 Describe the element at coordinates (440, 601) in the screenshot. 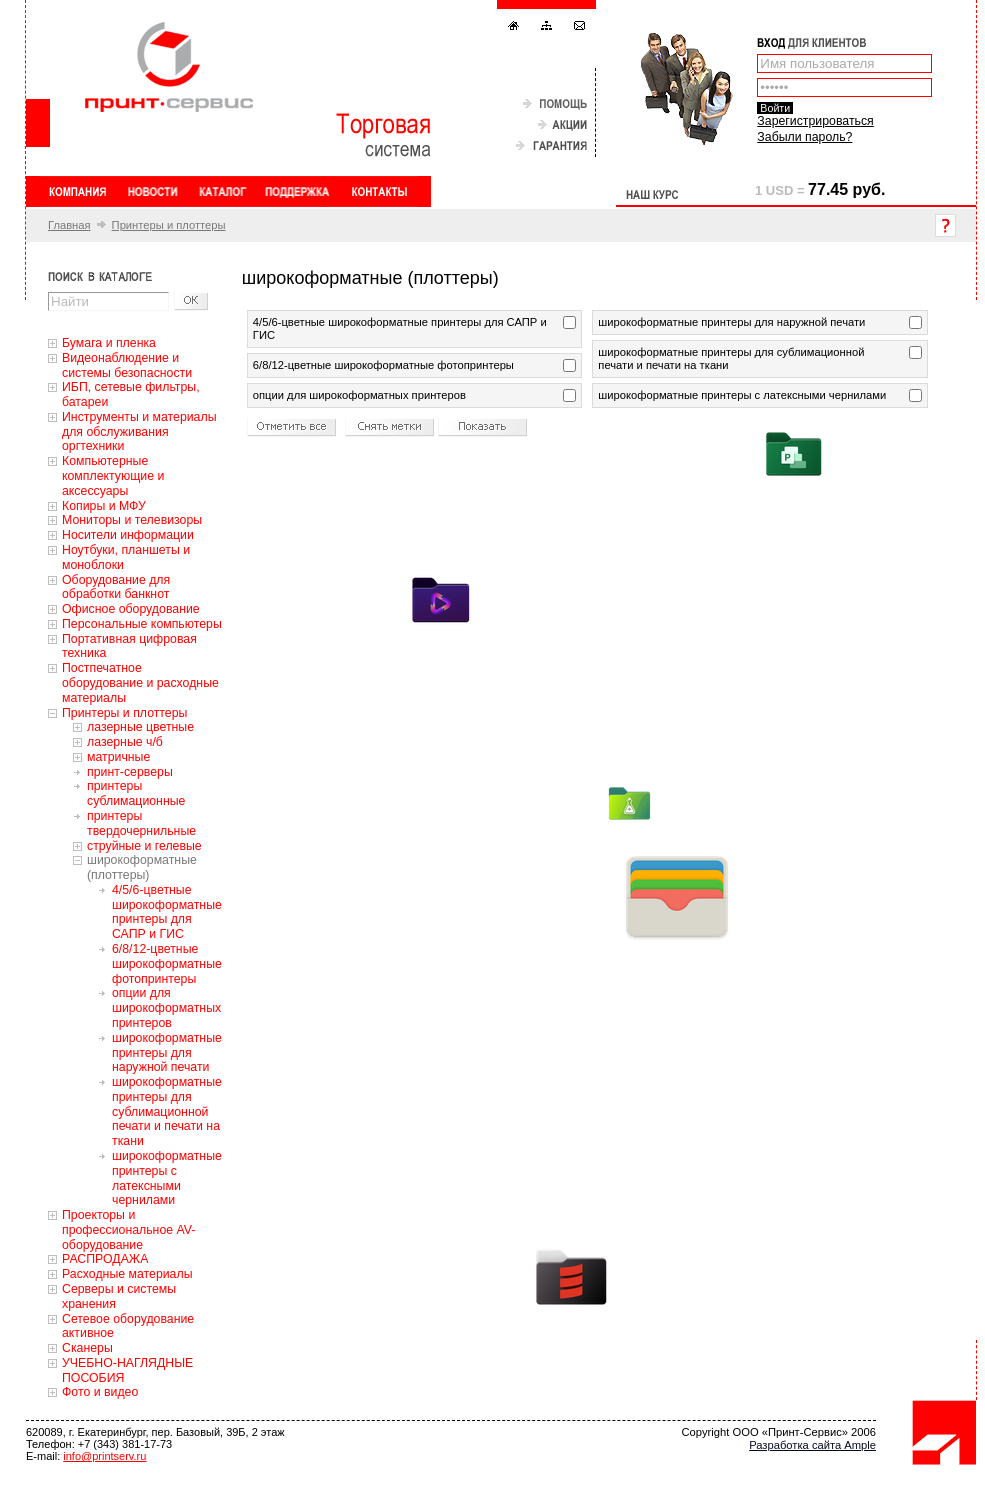

I see `open wondershare vidair video files folder` at that location.